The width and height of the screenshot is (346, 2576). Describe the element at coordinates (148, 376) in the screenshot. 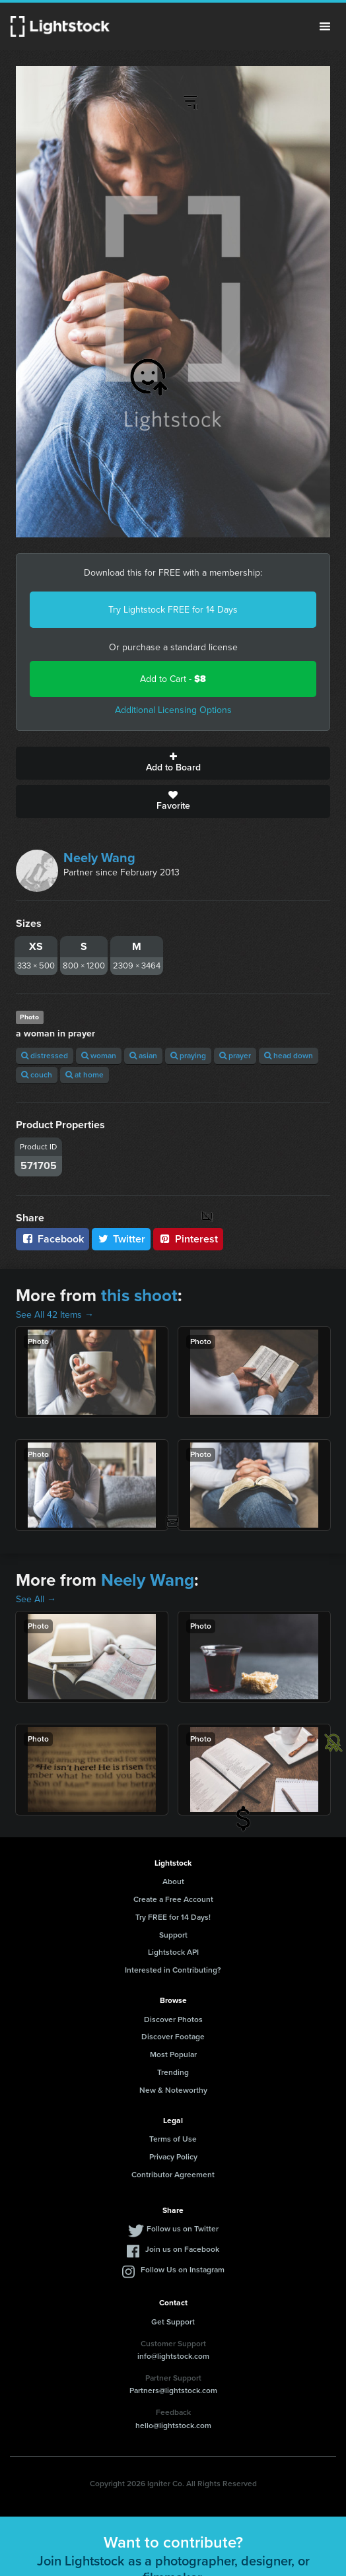

I see `improve mood or increase happiness level` at that location.